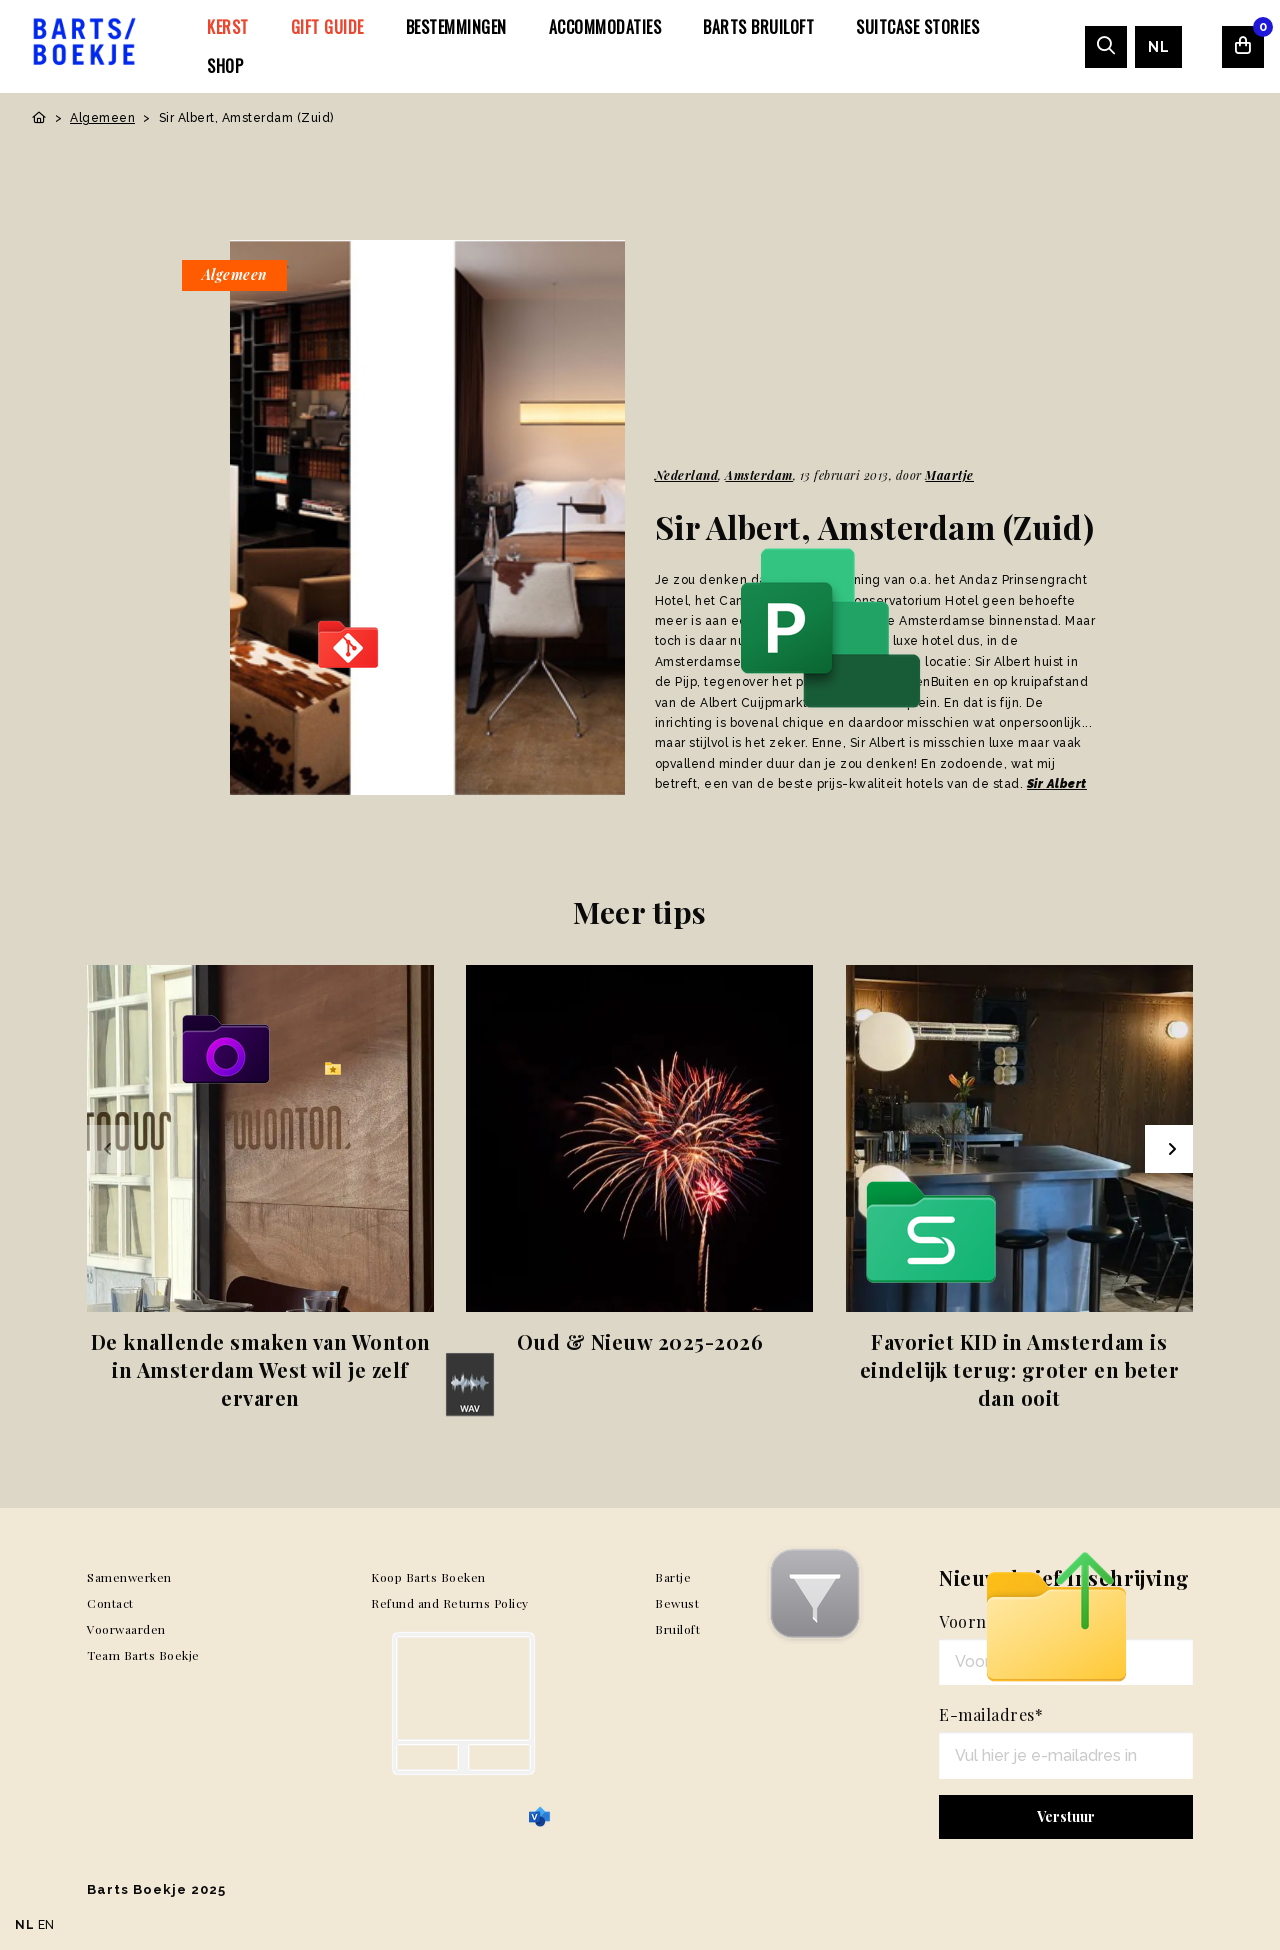  What do you see at coordinates (225, 1051) in the screenshot?
I see `open GOG Galaxy game library folder` at bounding box center [225, 1051].